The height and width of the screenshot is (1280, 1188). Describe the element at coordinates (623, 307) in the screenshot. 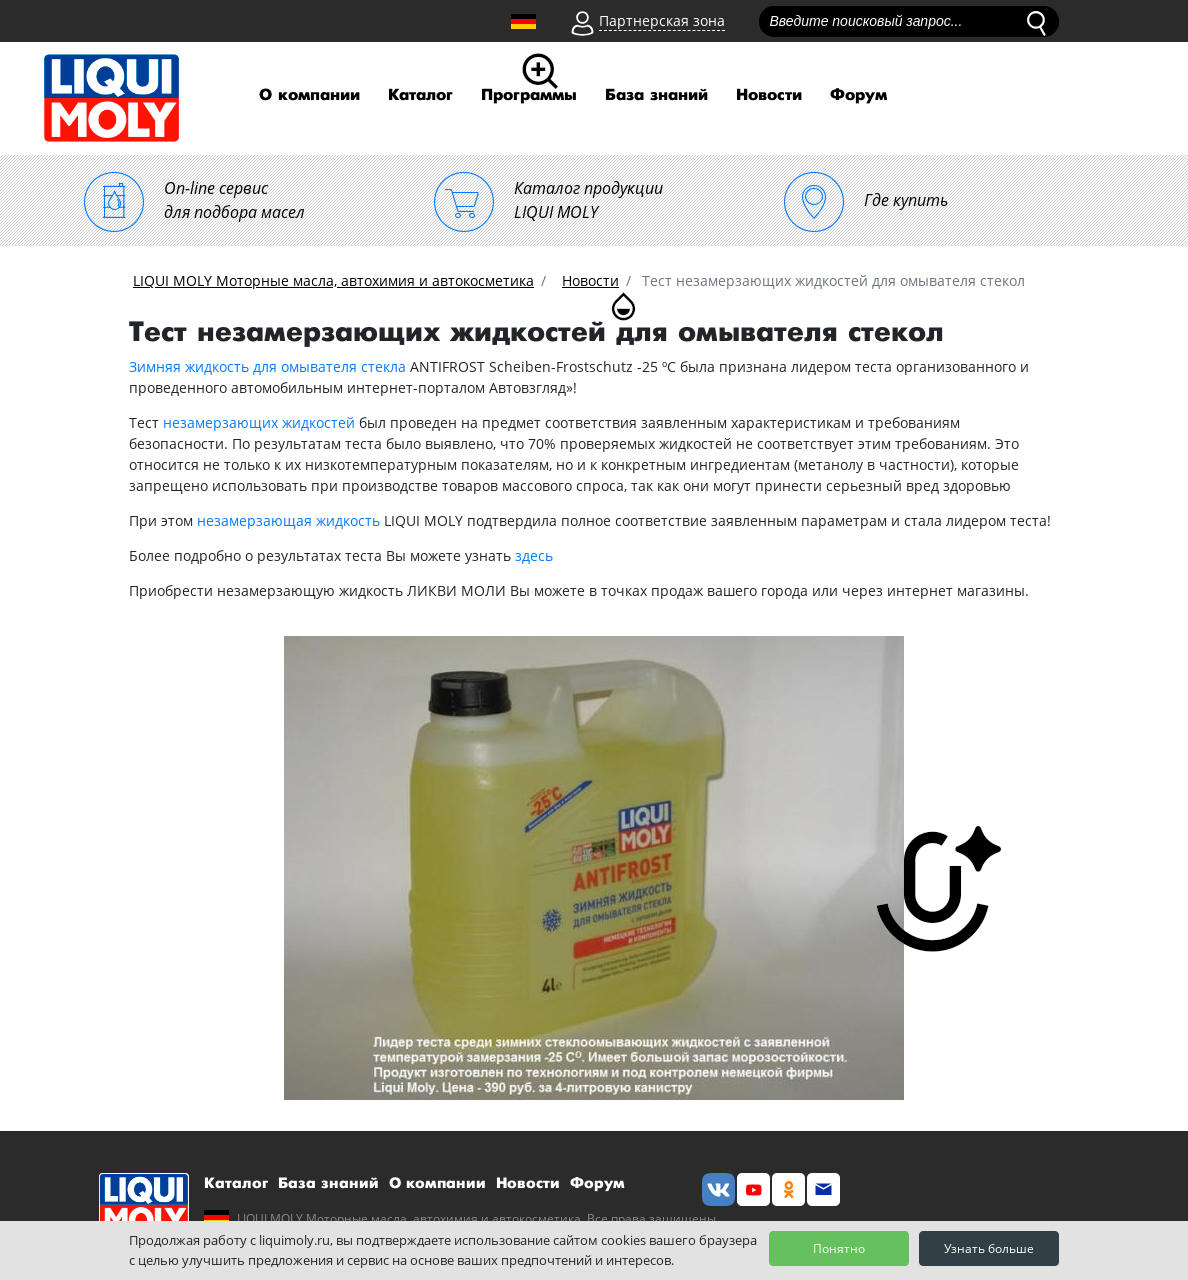

I see `adjust contrast or color balance settings` at that location.